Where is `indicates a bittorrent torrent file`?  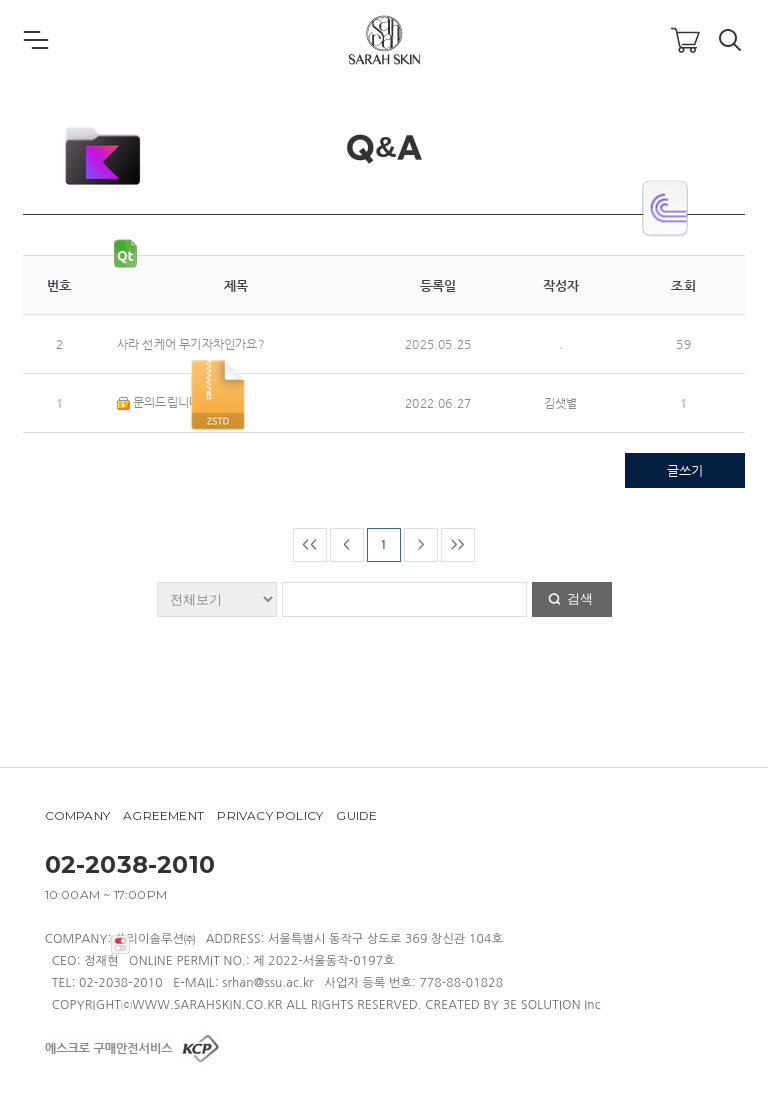 indicates a bittorrent torrent file is located at coordinates (665, 208).